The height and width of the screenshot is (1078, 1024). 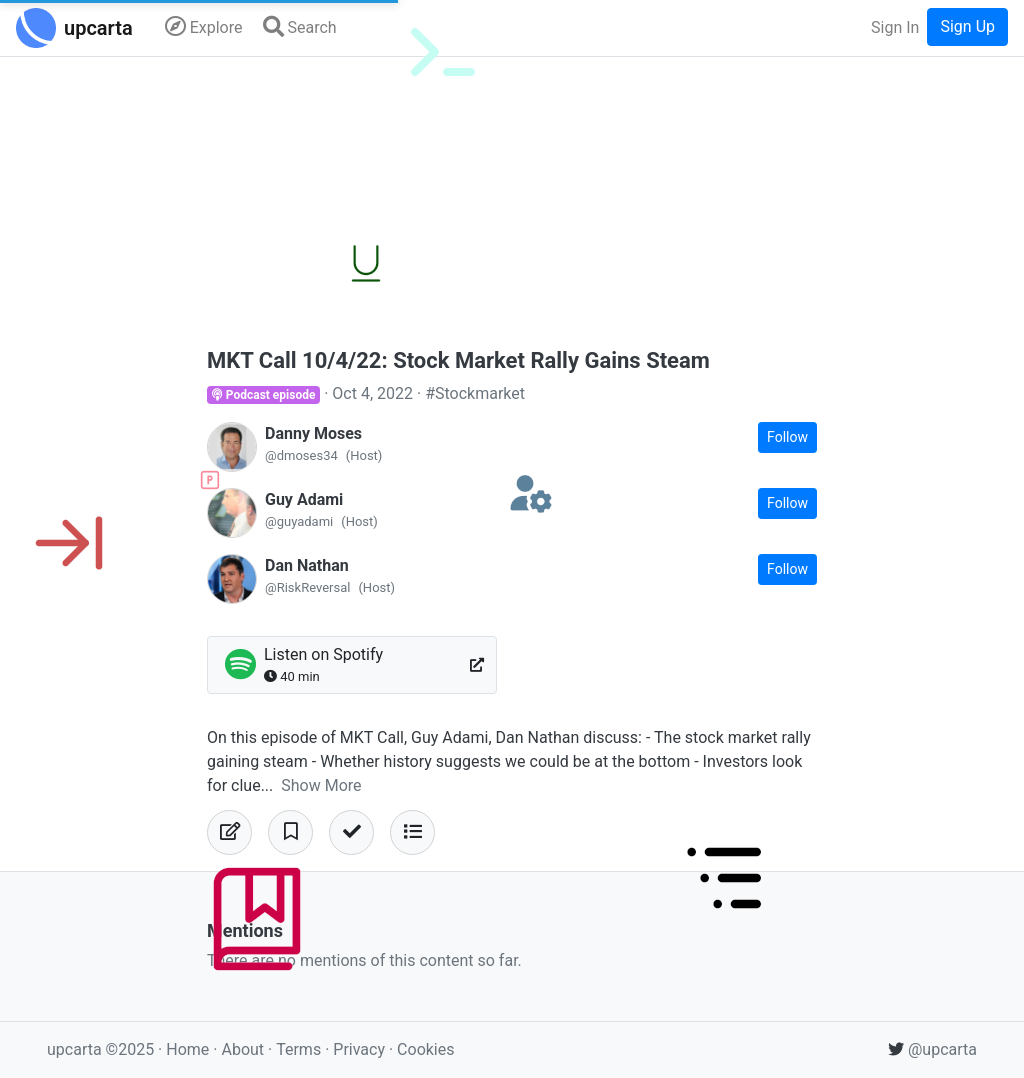 I want to click on apply underline formatting to selected text, so click(x=366, y=261).